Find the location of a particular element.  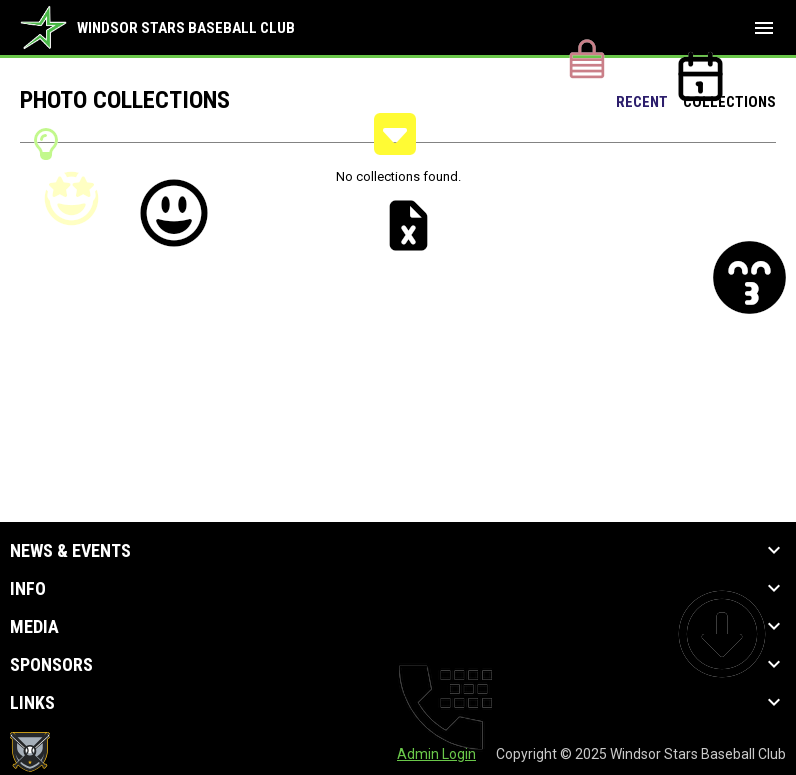

open or view an excel spreadsheet is located at coordinates (408, 225).